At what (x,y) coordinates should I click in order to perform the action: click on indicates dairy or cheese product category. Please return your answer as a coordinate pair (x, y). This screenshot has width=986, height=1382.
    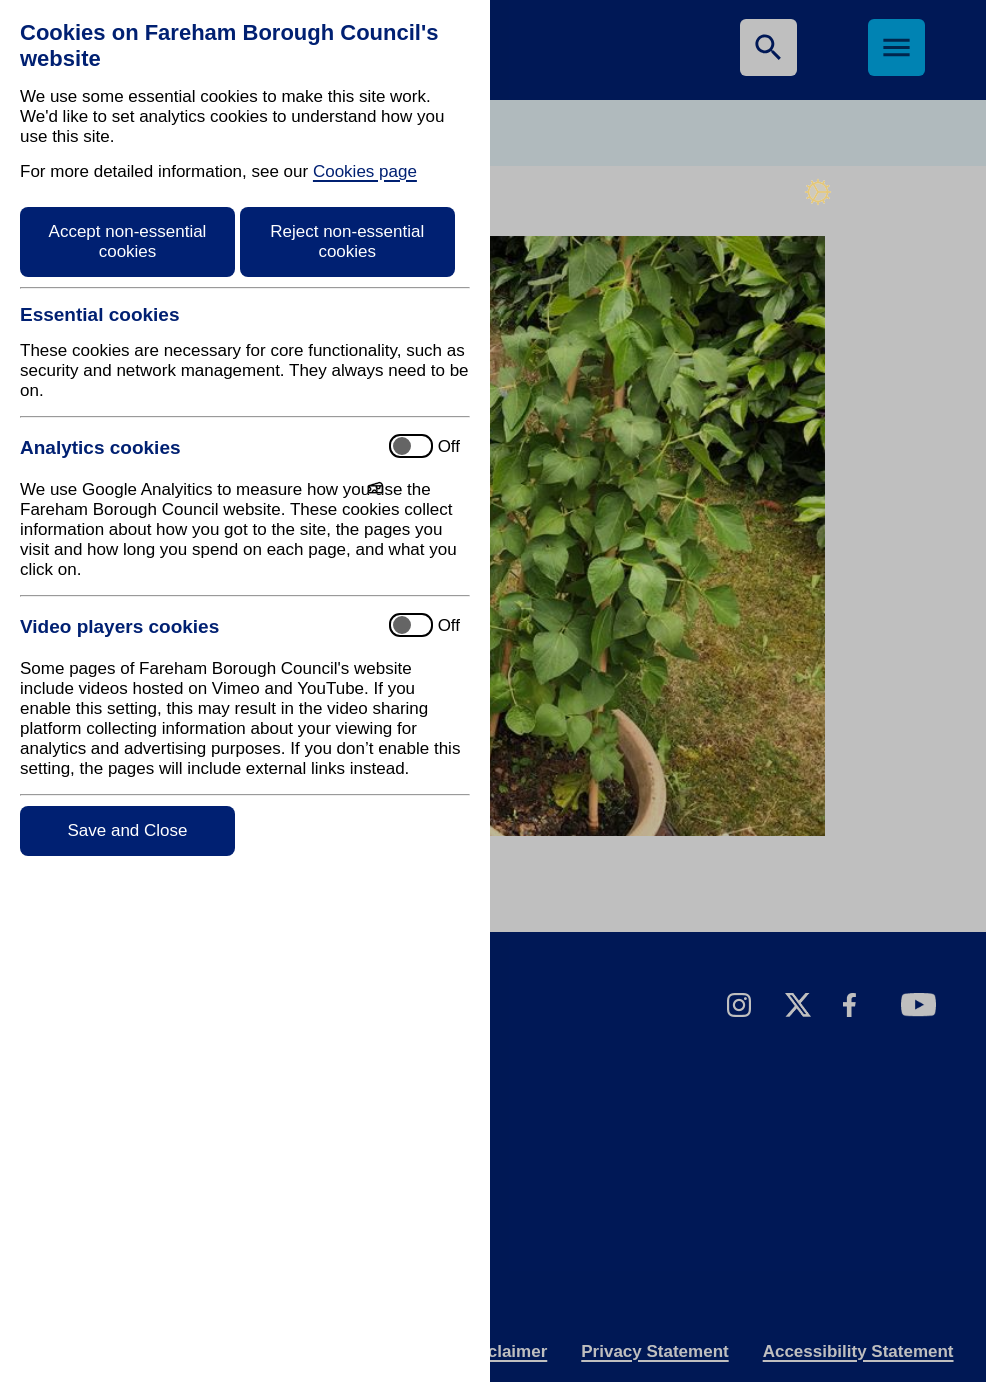
    Looking at the image, I should click on (375, 488).